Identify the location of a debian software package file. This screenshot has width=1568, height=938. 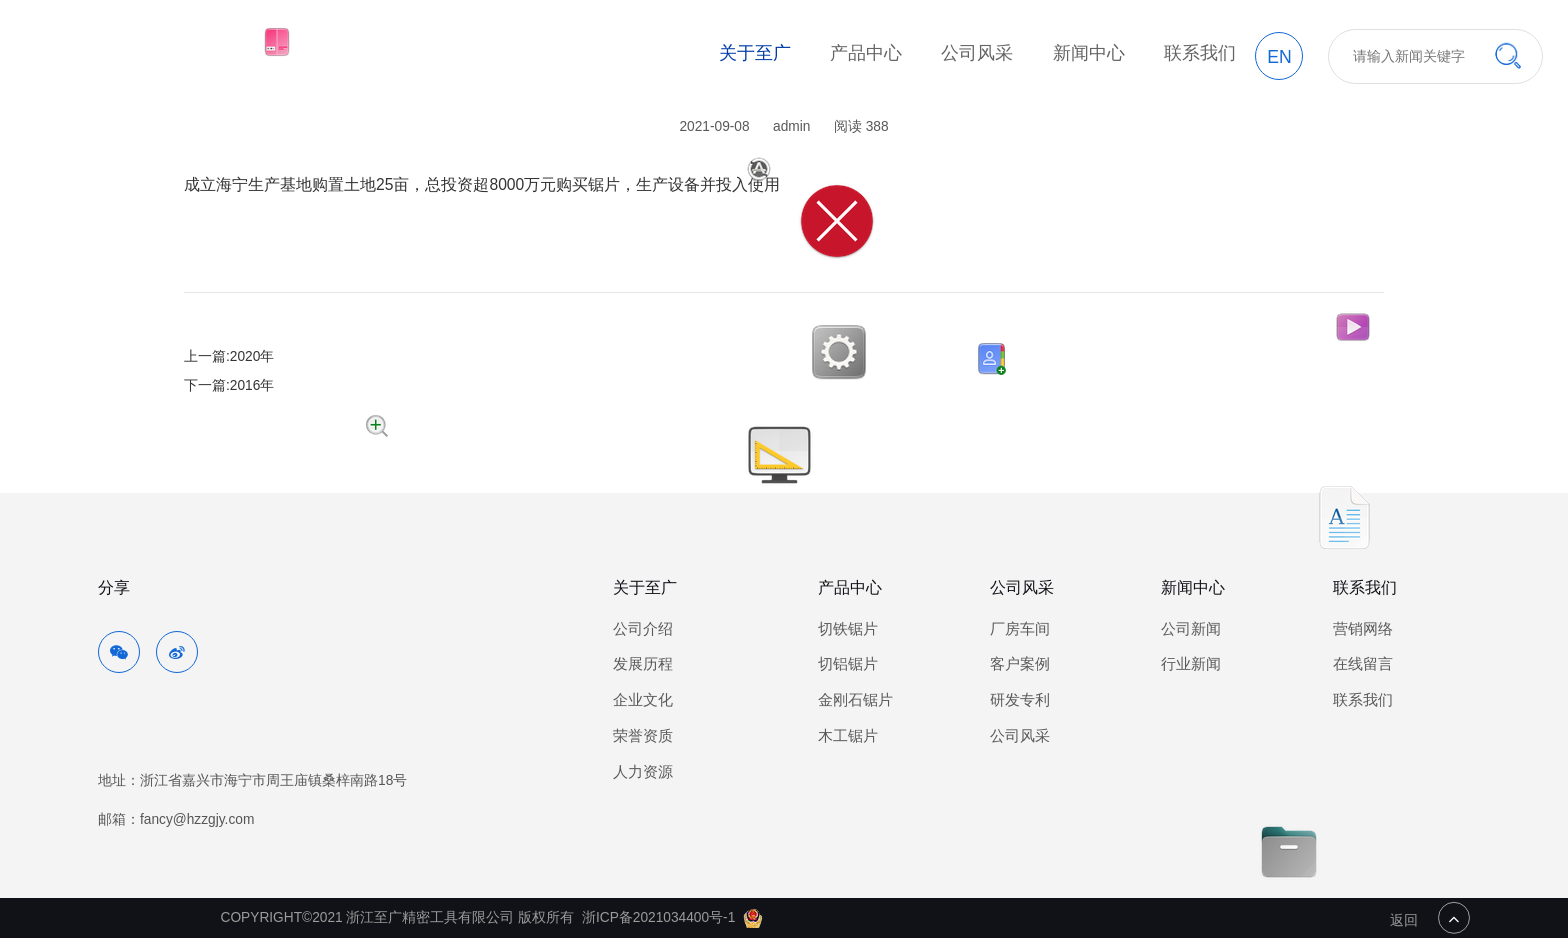
(277, 42).